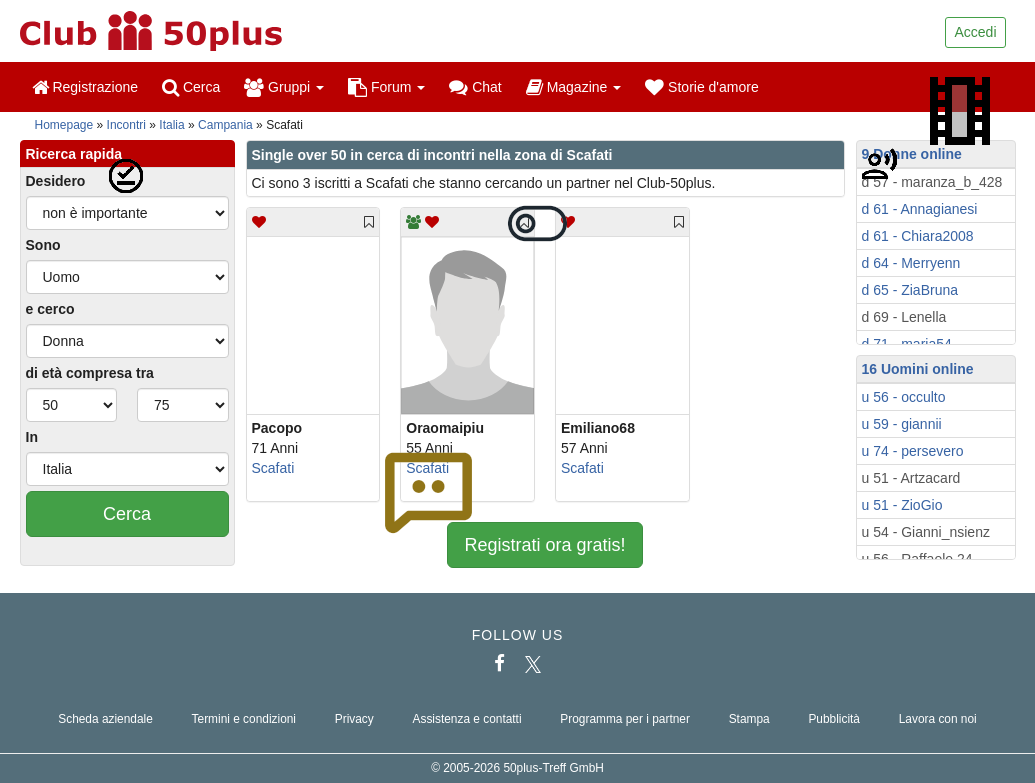  Describe the element at coordinates (537, 223) in the screenshot. I see `toggle switch in off position` at that location.